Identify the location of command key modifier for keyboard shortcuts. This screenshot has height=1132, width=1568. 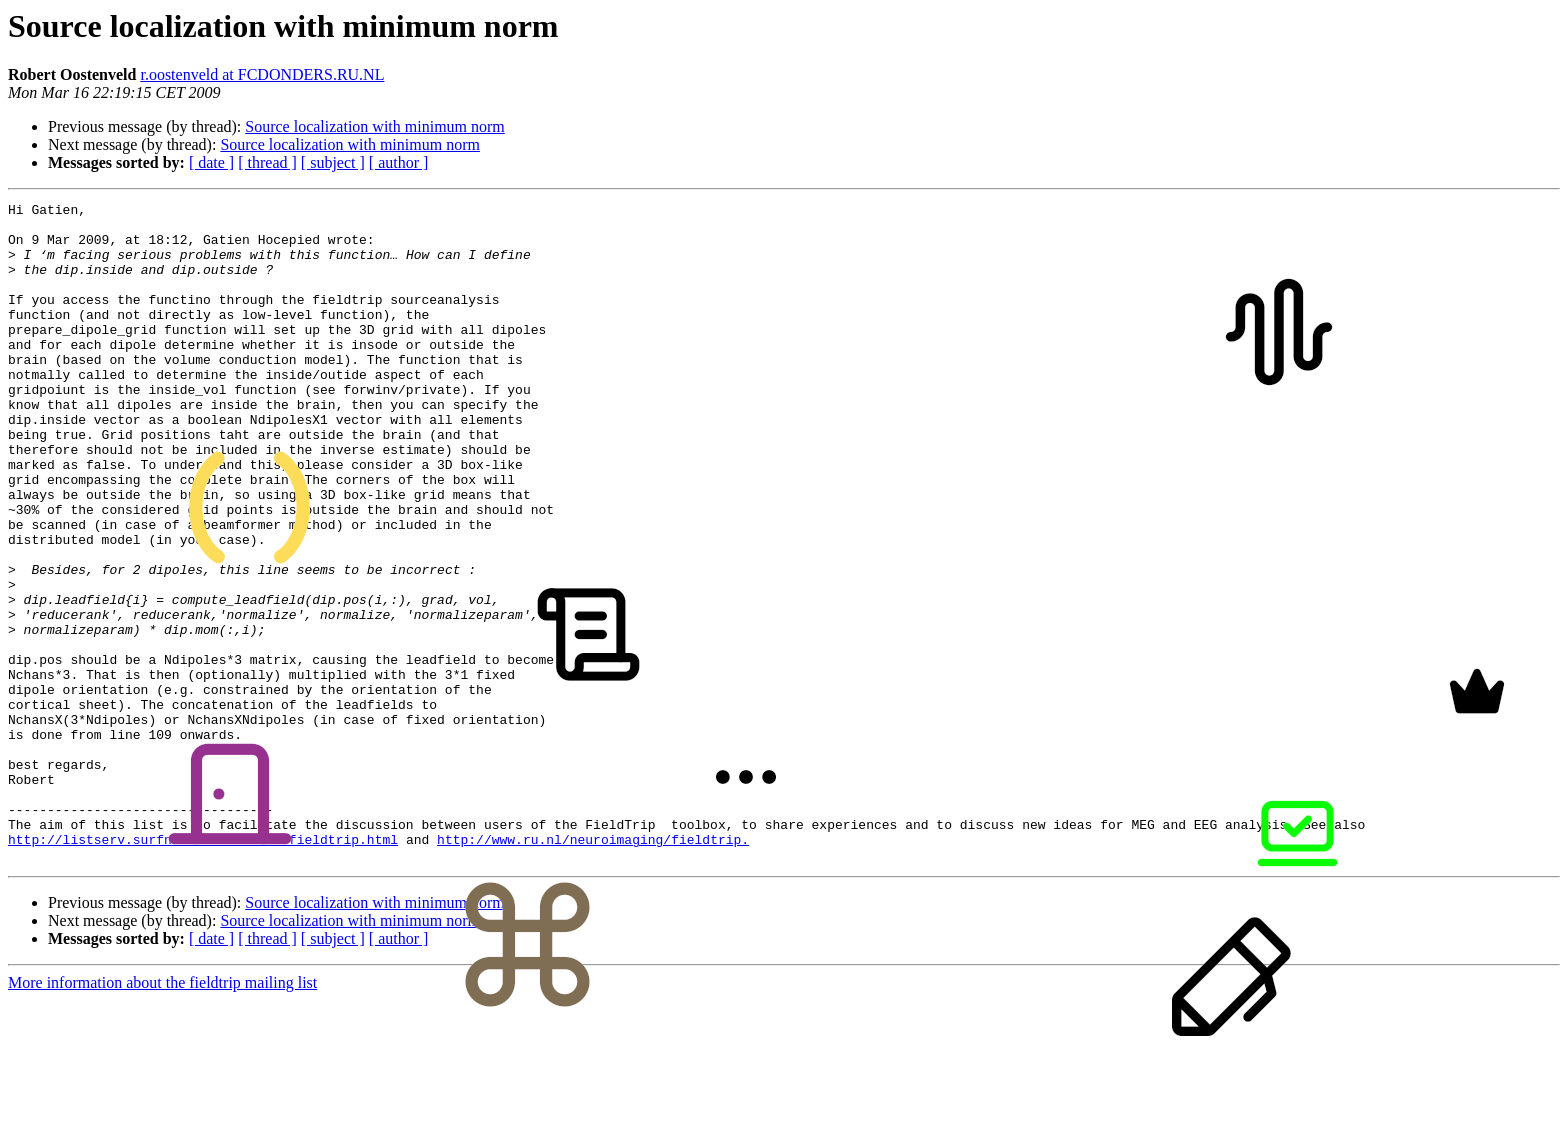
(527, 944).